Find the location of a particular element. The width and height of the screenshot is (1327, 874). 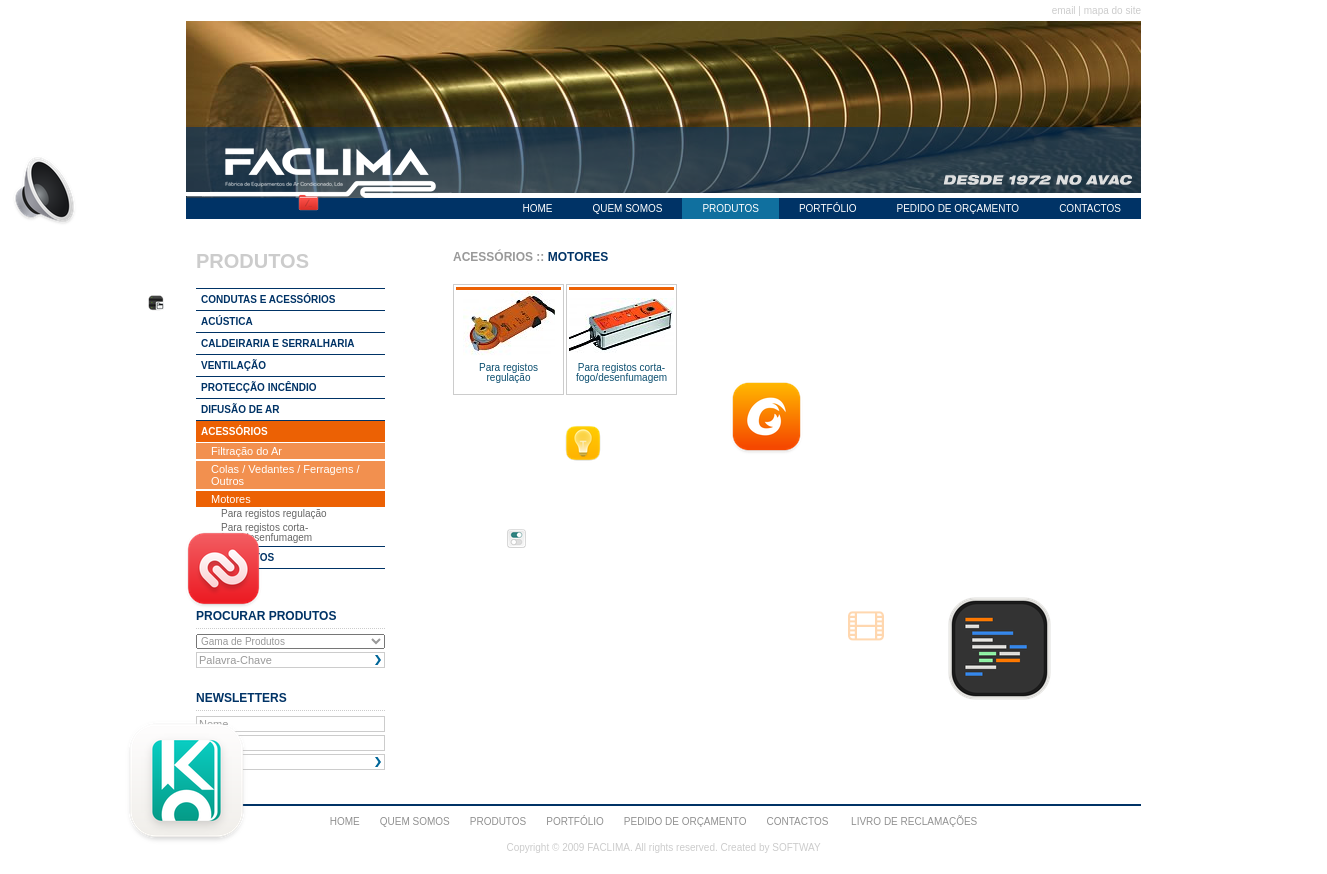

open koreader e-book reading app is located at coordinates (186, 780).